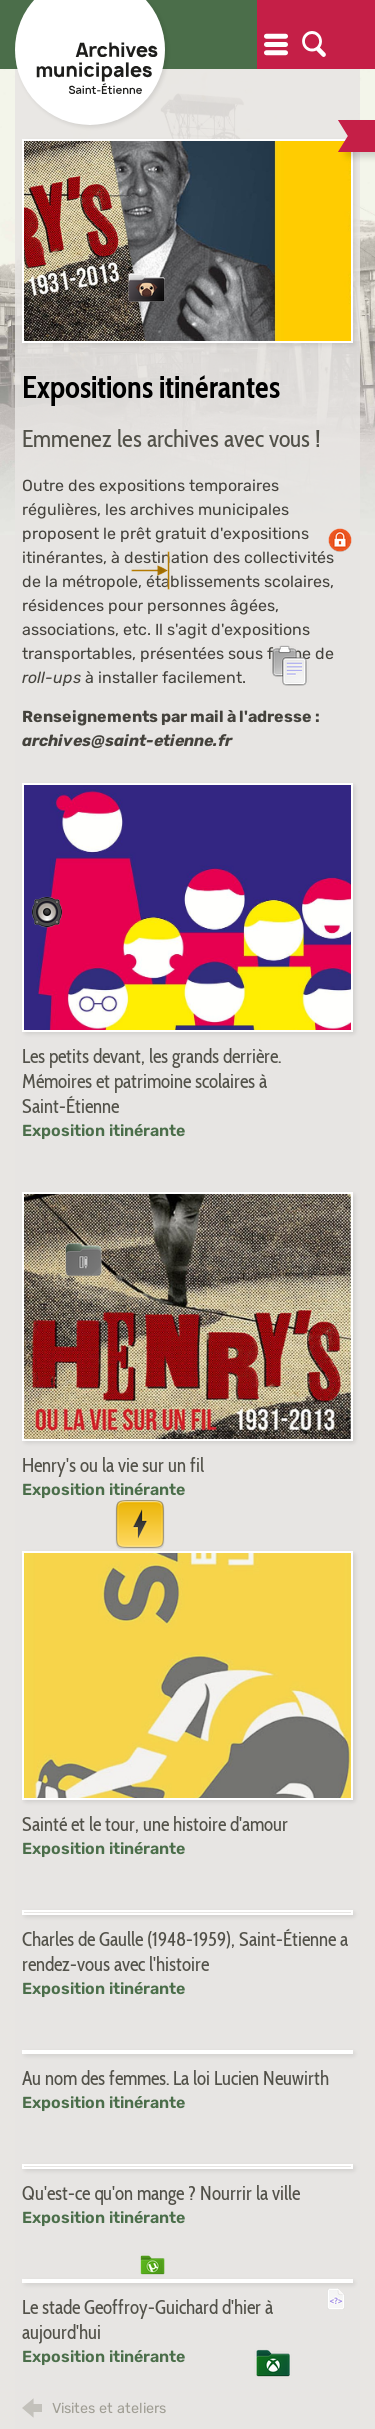 The width and height of the screenshot is (375, 2429). Describe the element at coordinates (150, 570) in the screenshot. I see `go to the last item or page` at that location.